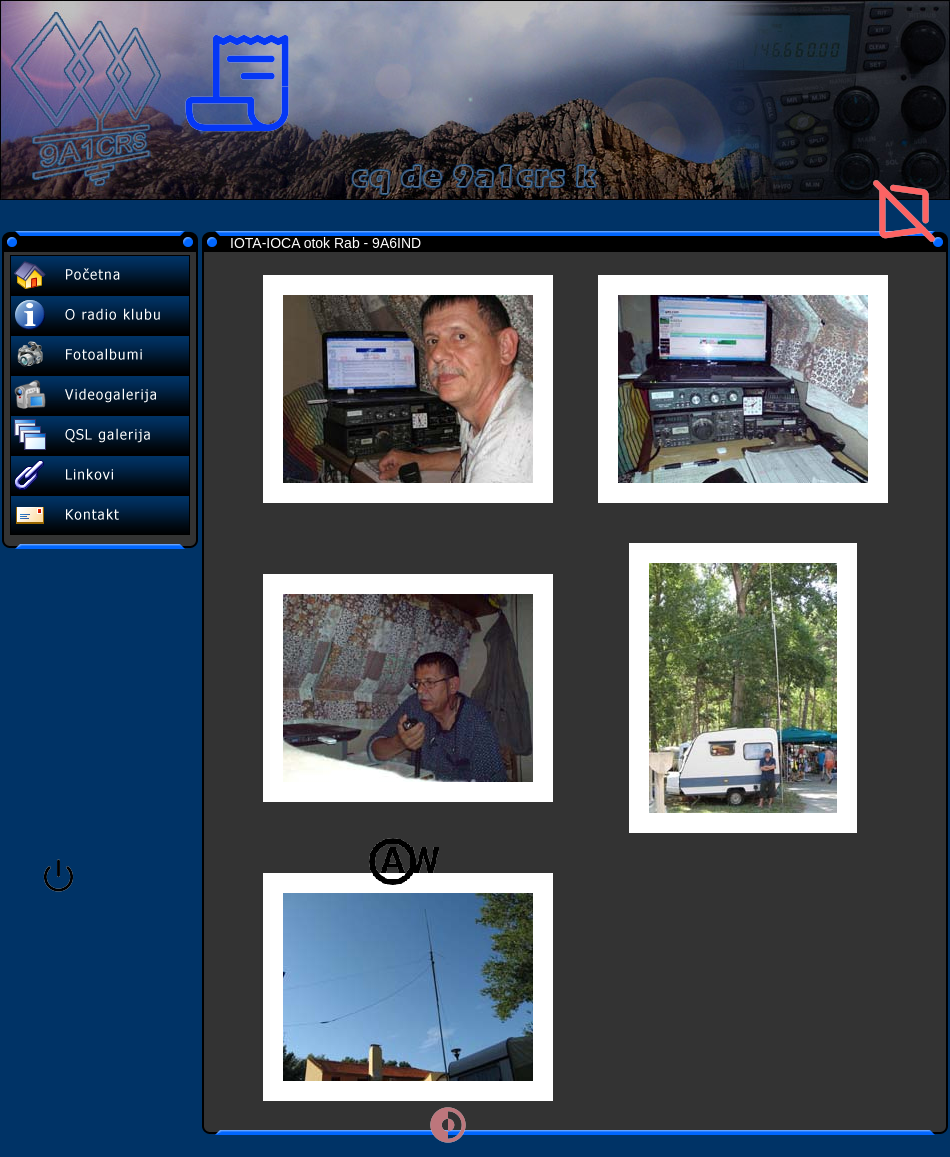 This screenshot has height=1157, width=950. I want to click on disable perspective view mode, so click(904, 211).